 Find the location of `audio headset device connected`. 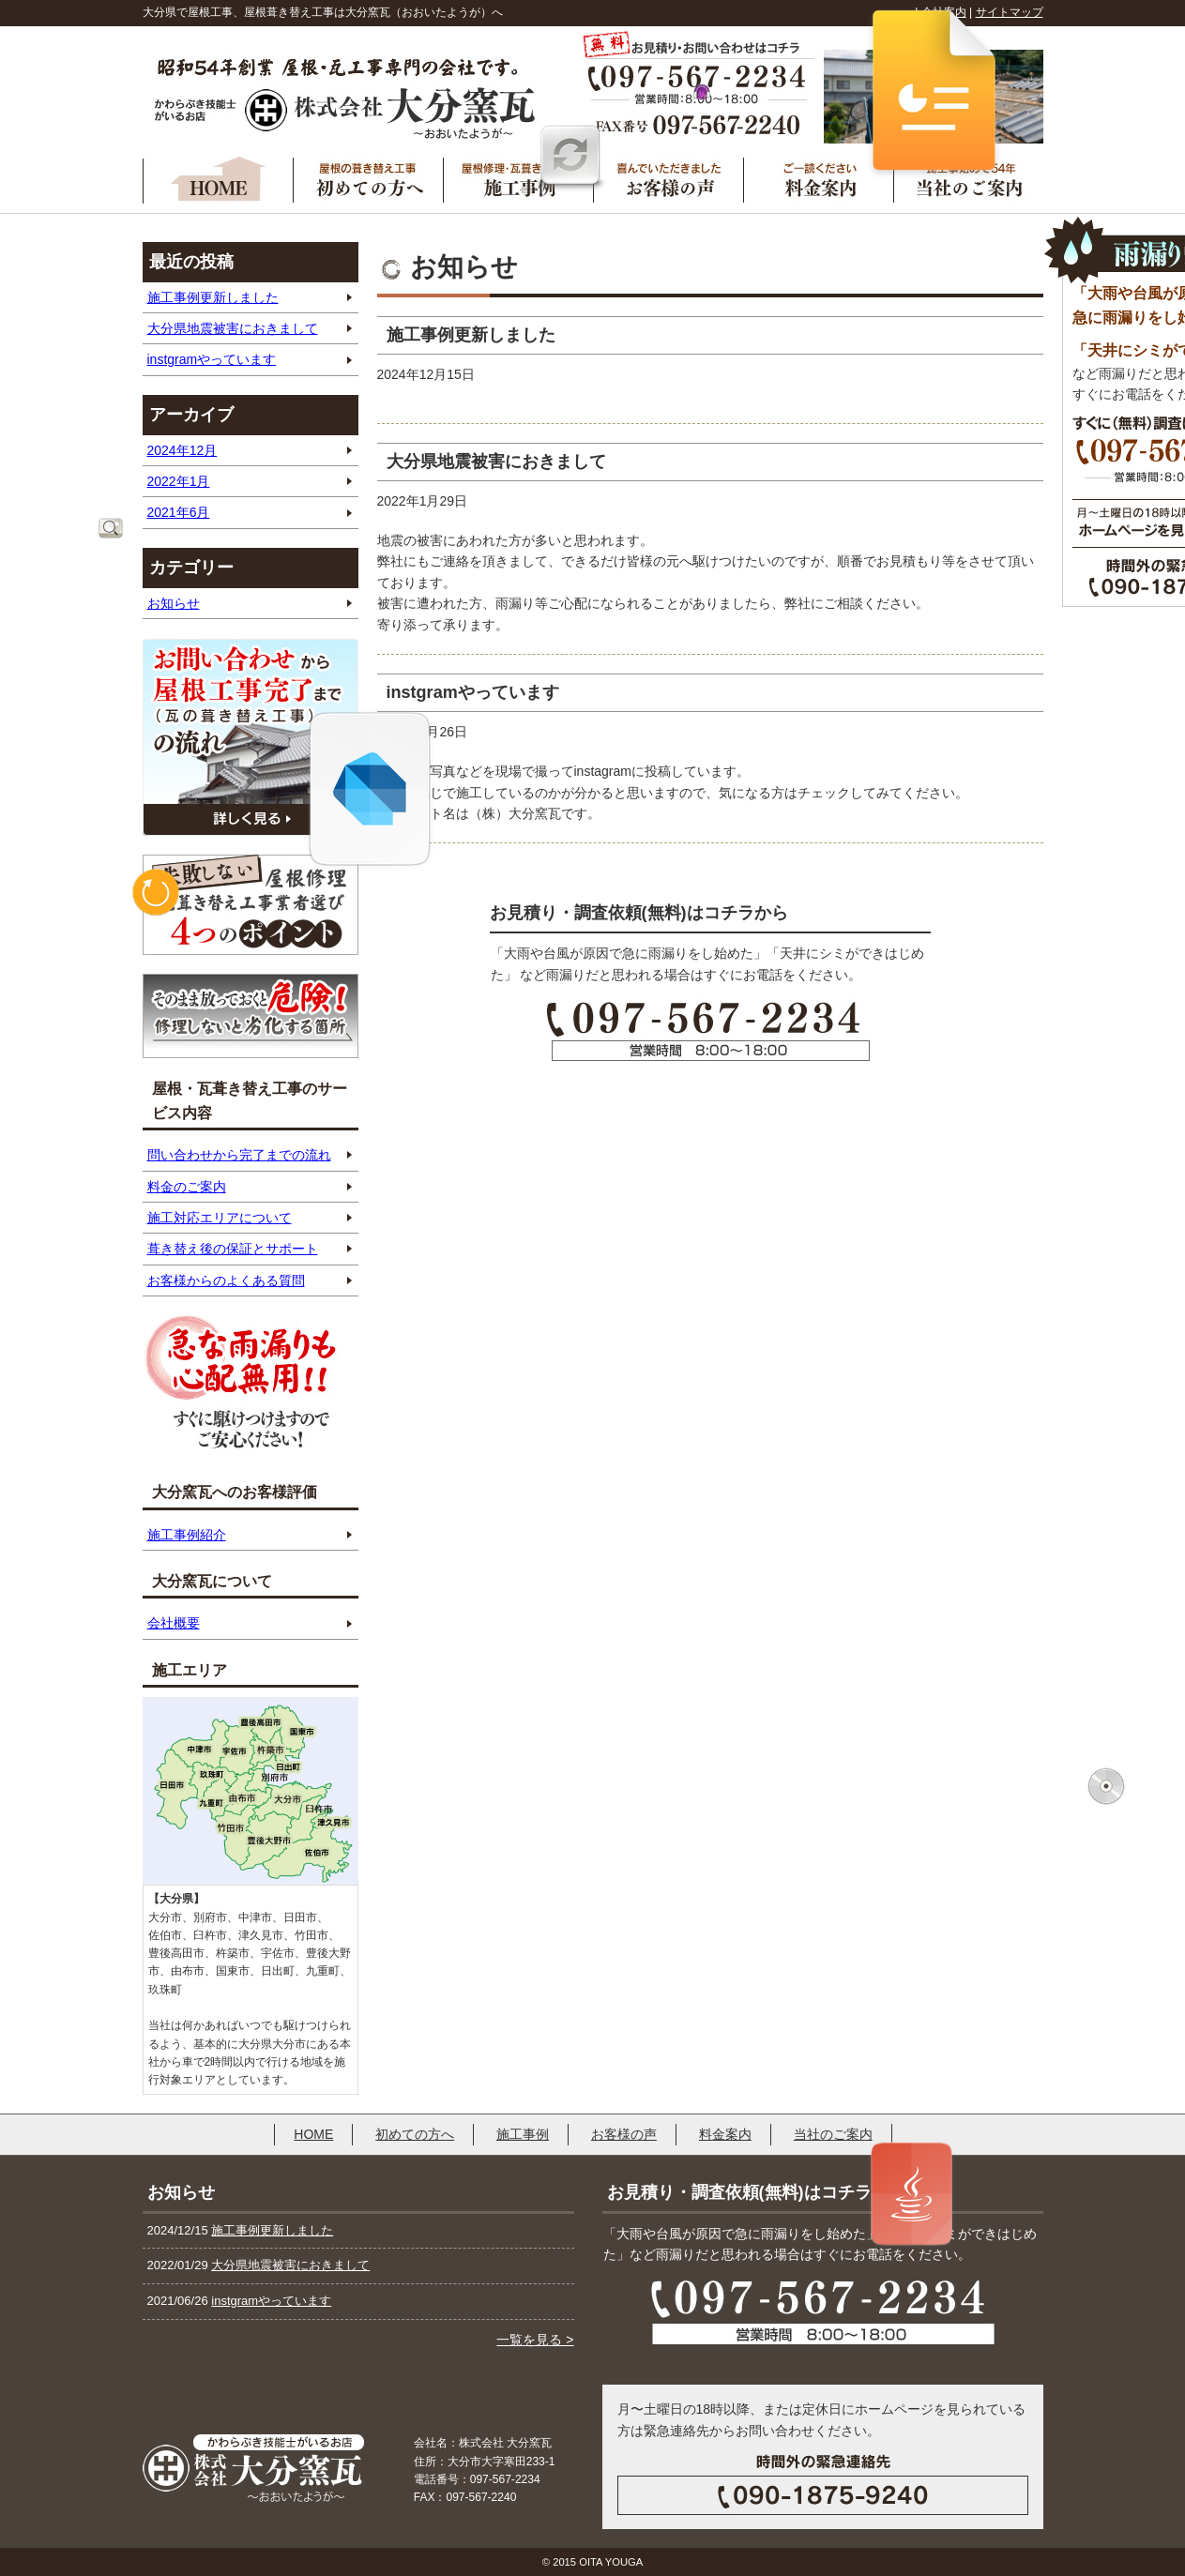

audio headset device connected is located at coordinates (702, 92).